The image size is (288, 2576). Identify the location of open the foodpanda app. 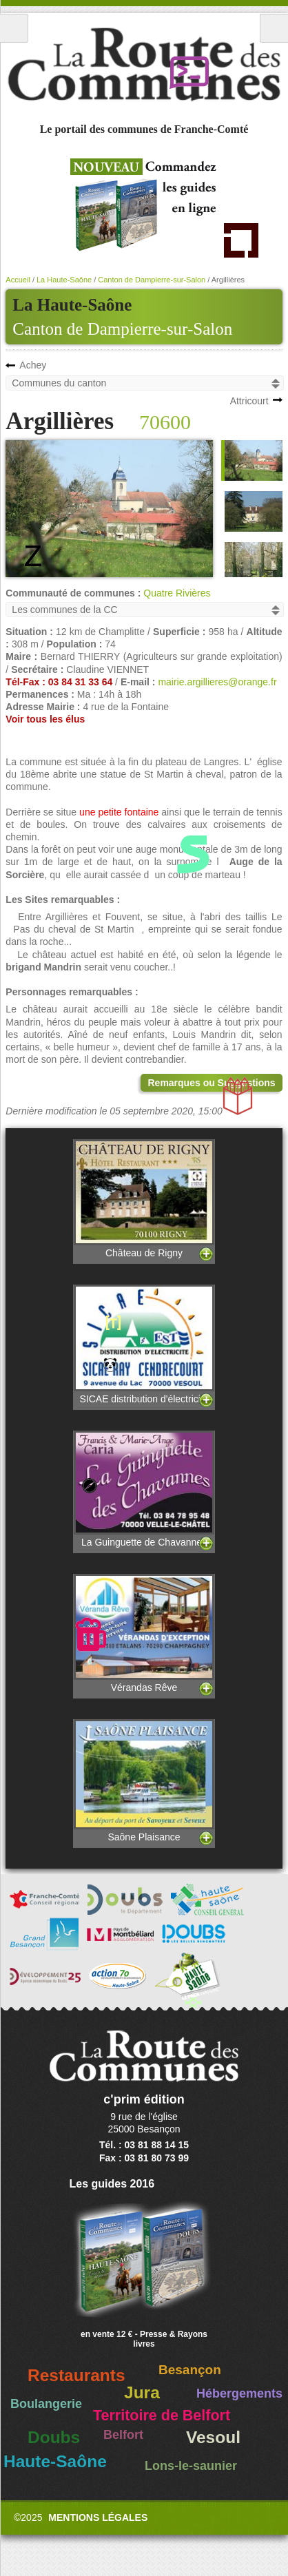
(110, 1365).